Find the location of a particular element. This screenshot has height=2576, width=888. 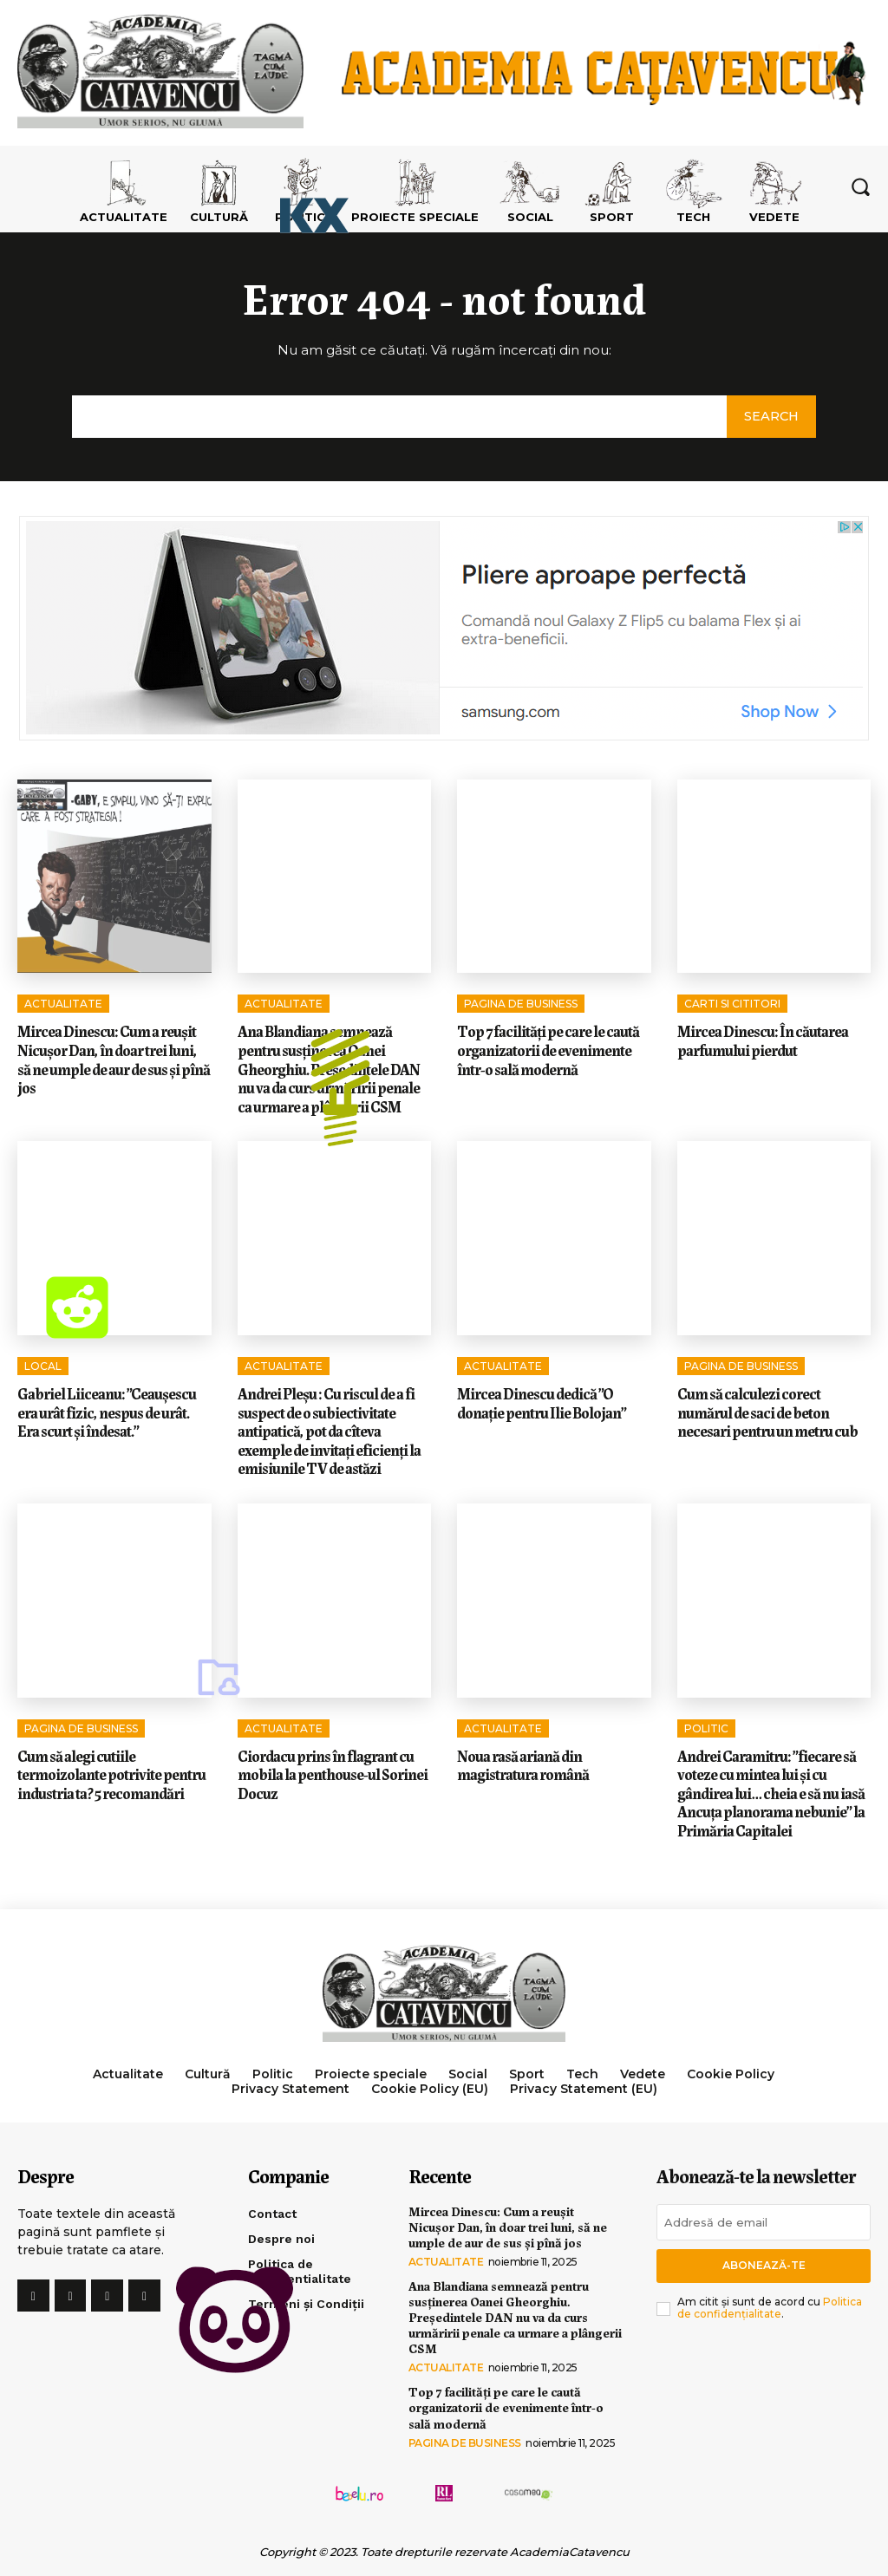

kx systems company logo is located at coordinates (314, 215).